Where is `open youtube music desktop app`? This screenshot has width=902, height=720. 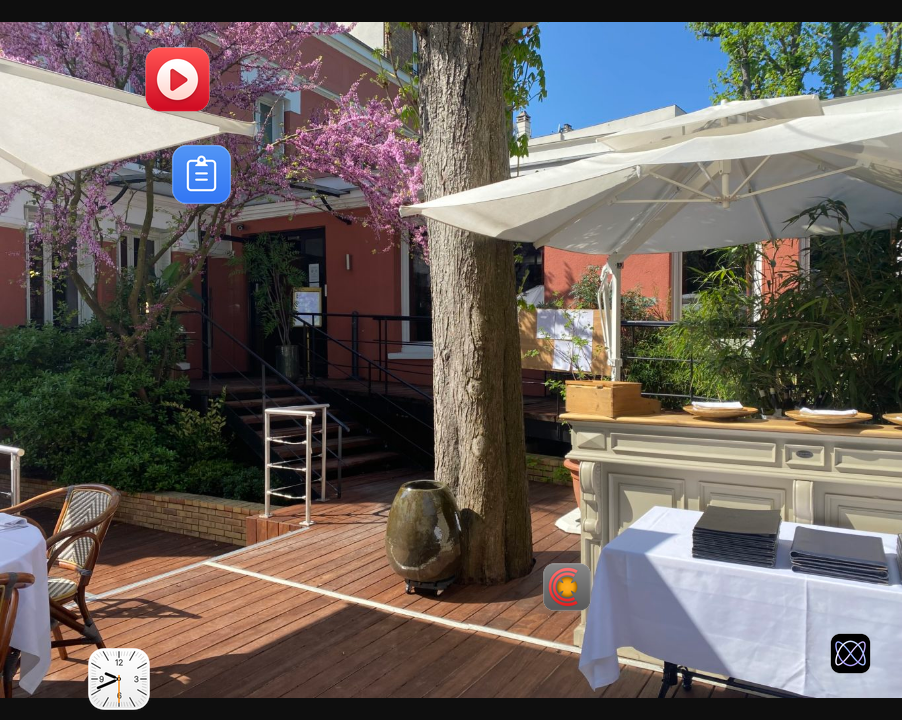 open youtube music desktop app is located at coordinates (177, 79).